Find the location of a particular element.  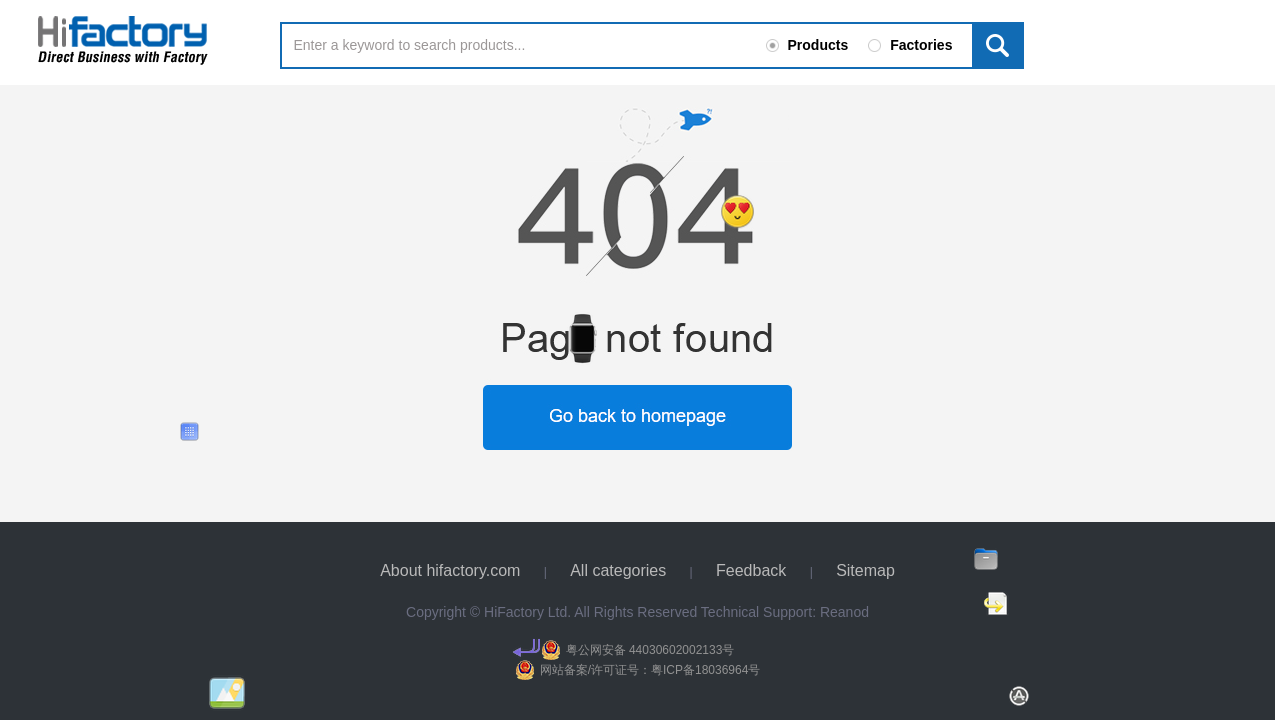

revert document to previous version is located at coordinates (996, 603).